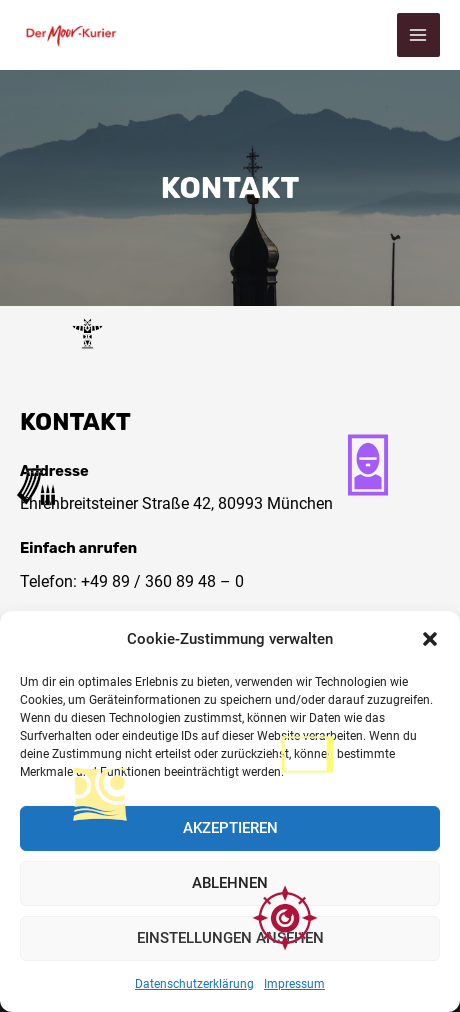  I want to click on activate precision aiming or sniper mode, so click(284, 918).